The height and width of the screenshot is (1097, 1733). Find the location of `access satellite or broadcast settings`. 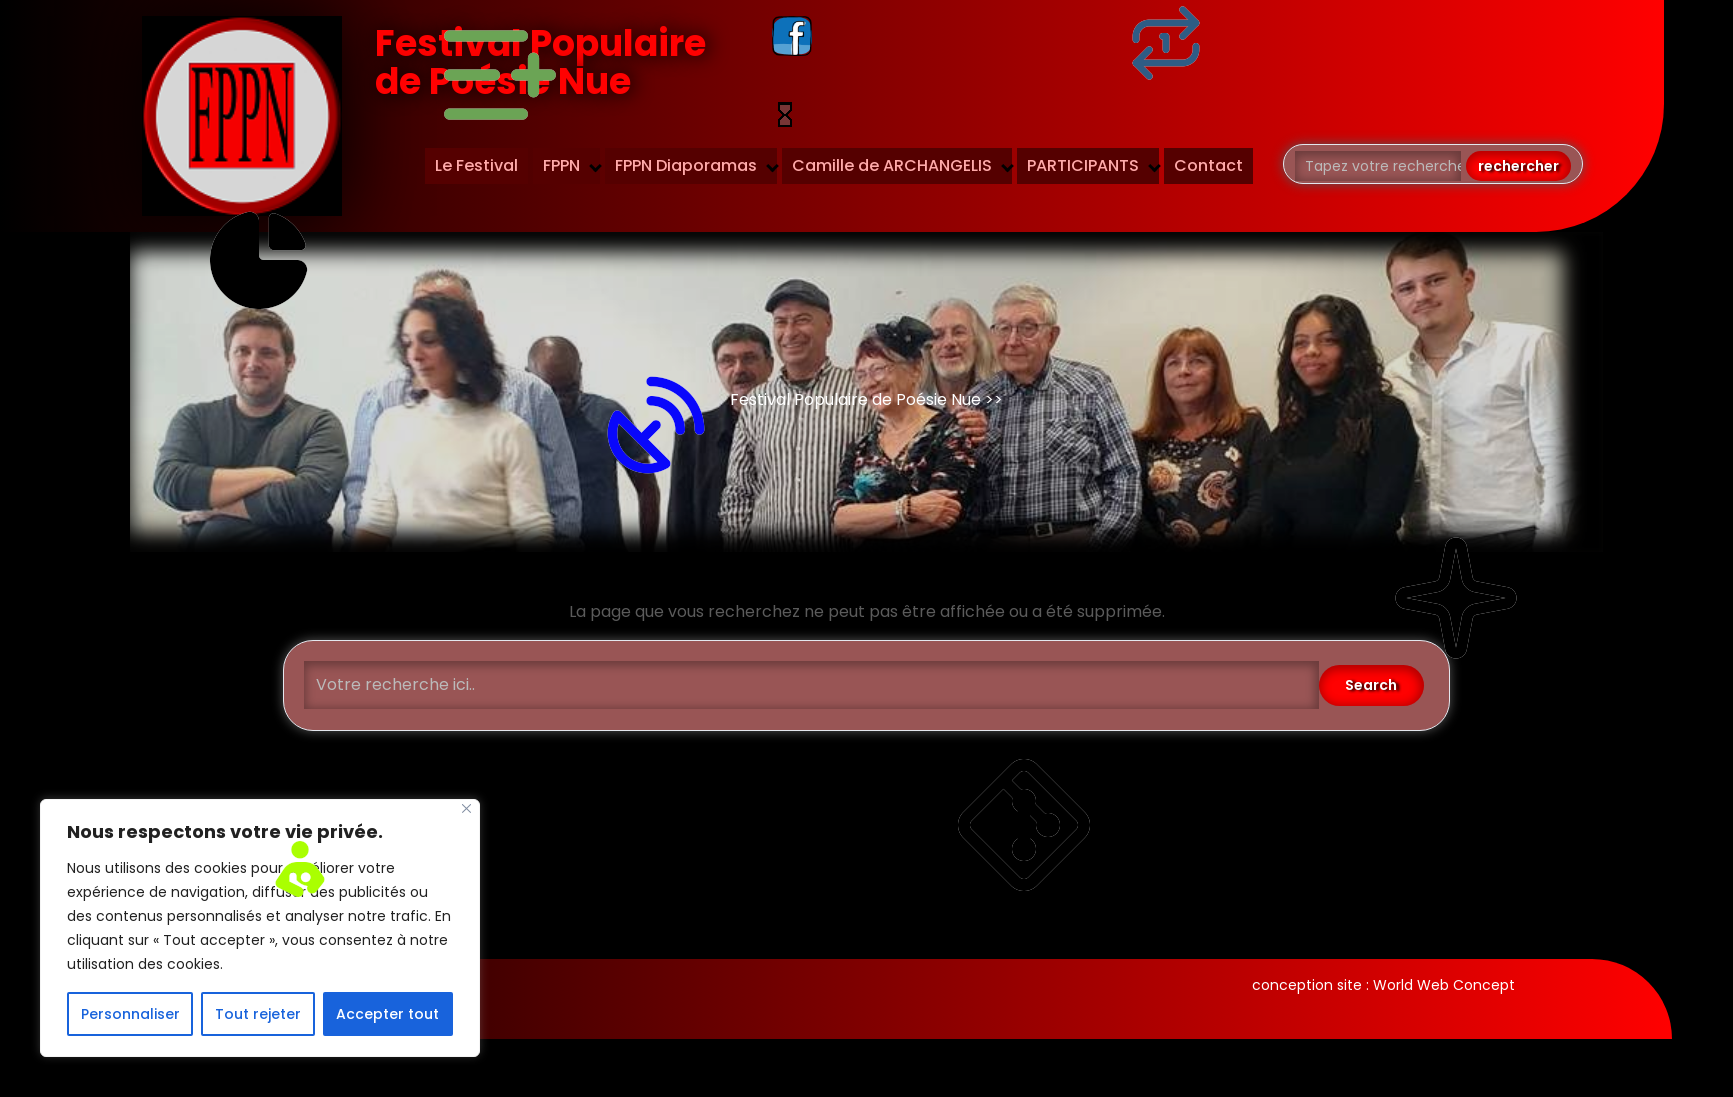

access satellite or broadcast settings is located at coordinates (656, 425).